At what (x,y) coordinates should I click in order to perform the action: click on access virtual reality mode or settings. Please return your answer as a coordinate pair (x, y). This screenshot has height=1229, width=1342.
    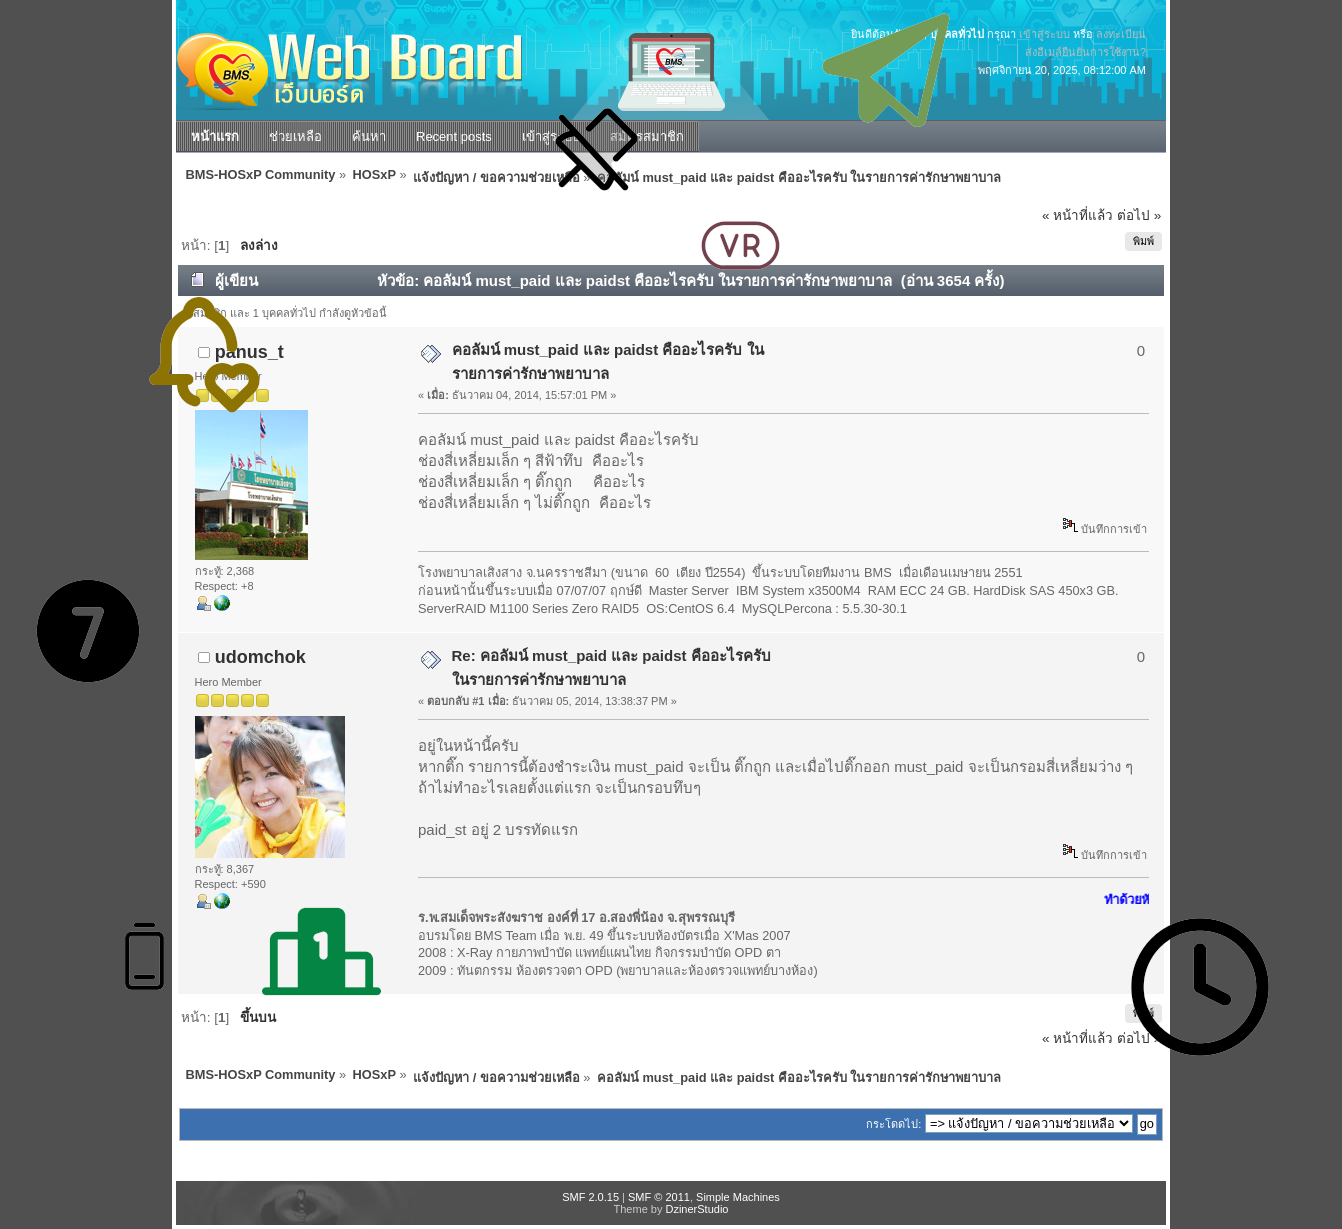
    Looking at the image, I should click on (740, 245).